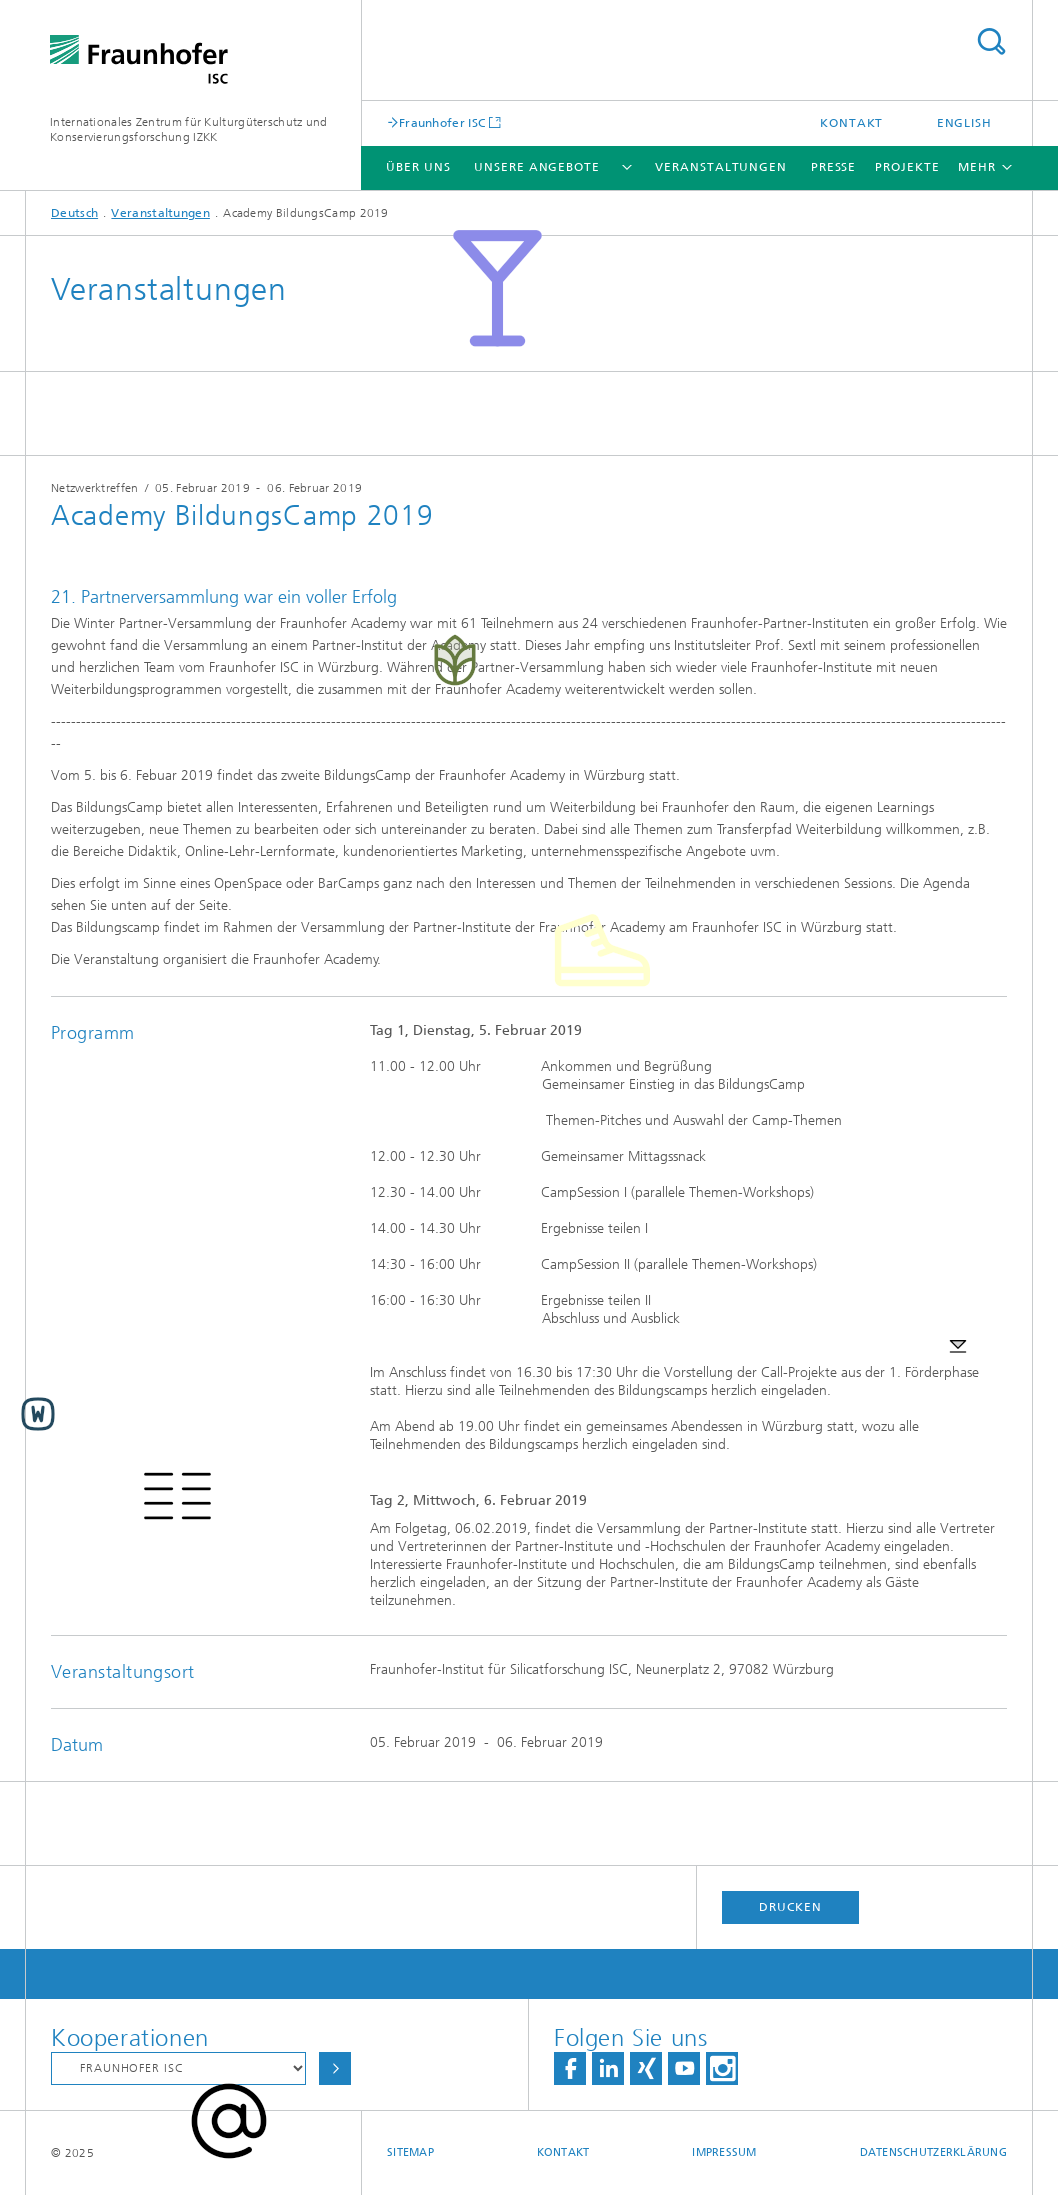  I want to click on access items or content starting with "W", so click(38, 1414).